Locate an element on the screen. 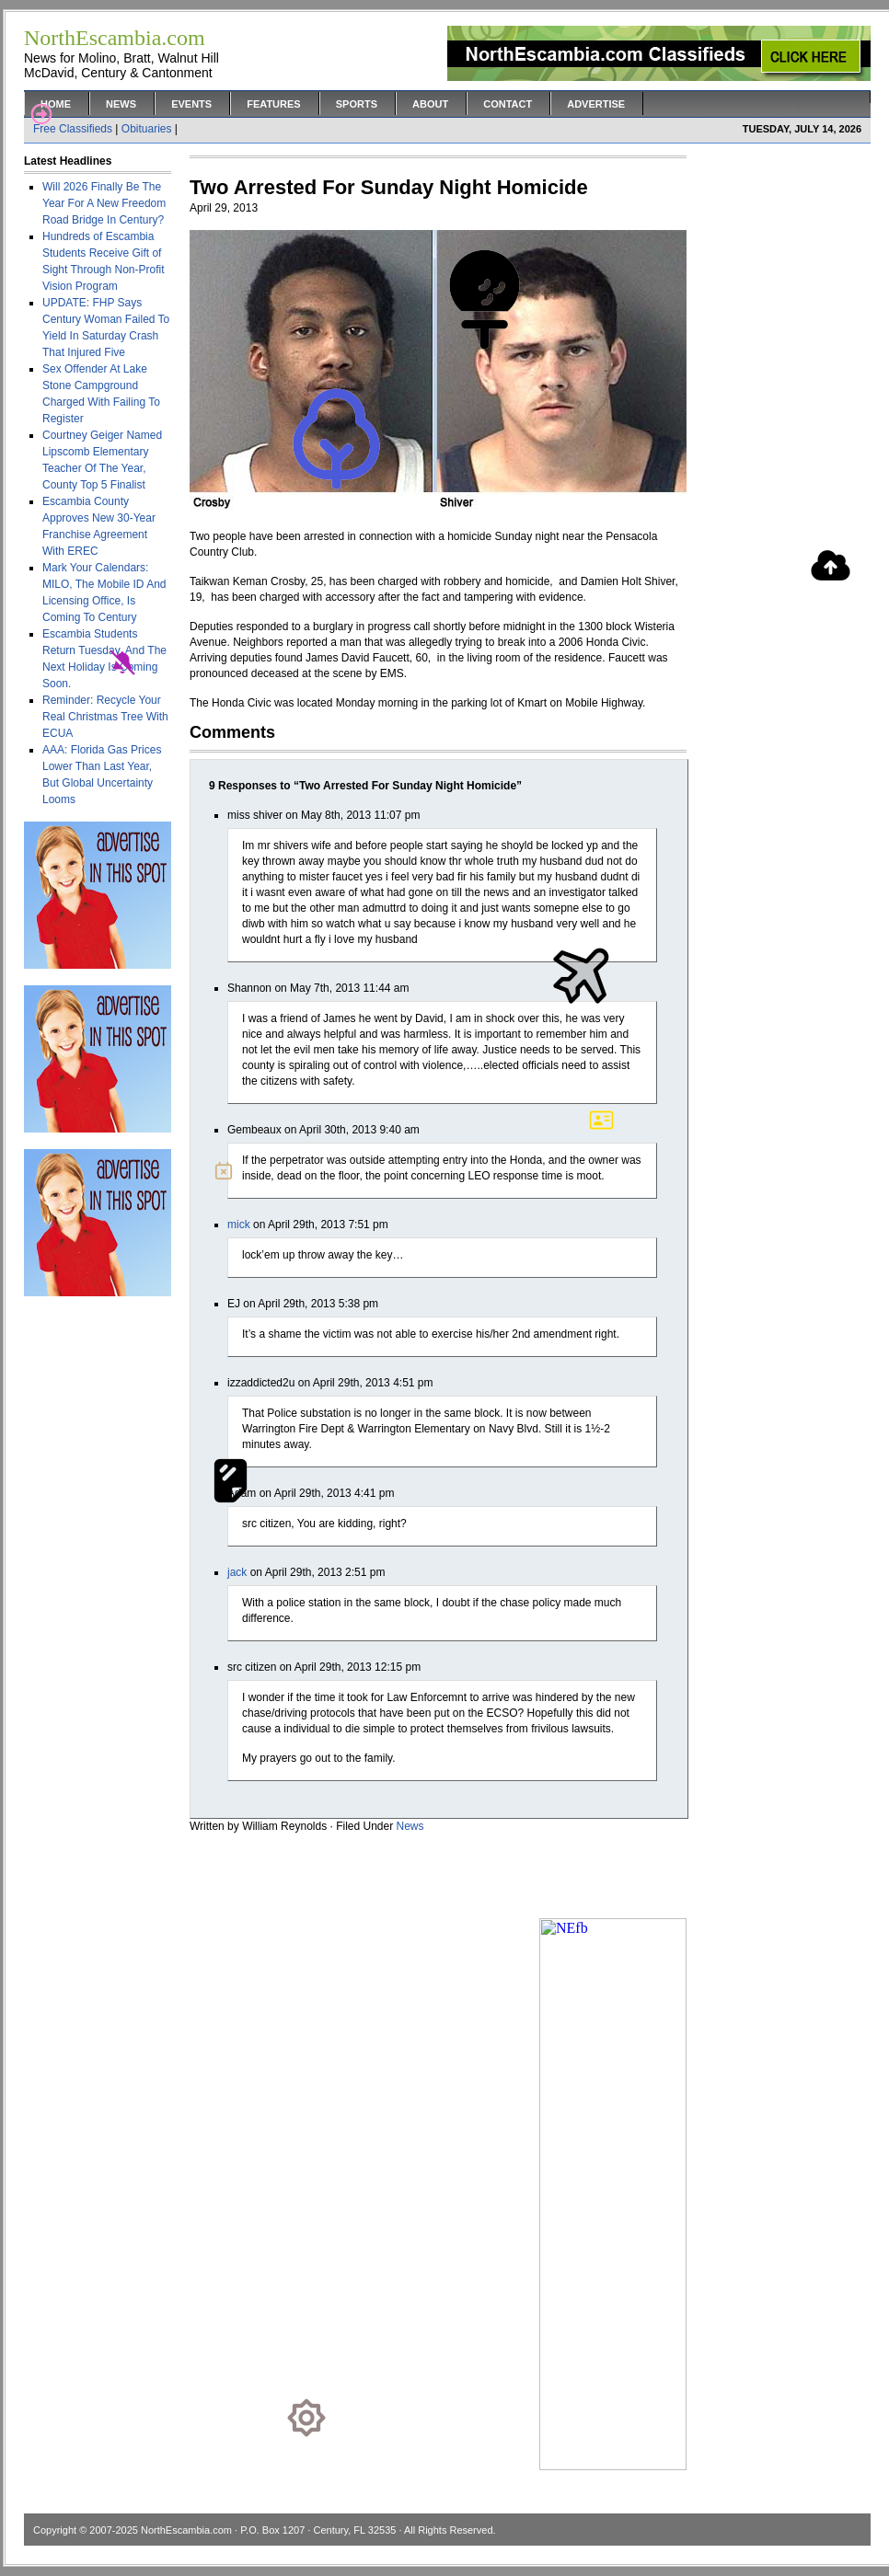 Image resolution: width=889 pixels, height=2576 pixels. view or access plastic sheet material is located at coordinates (230, 1480).